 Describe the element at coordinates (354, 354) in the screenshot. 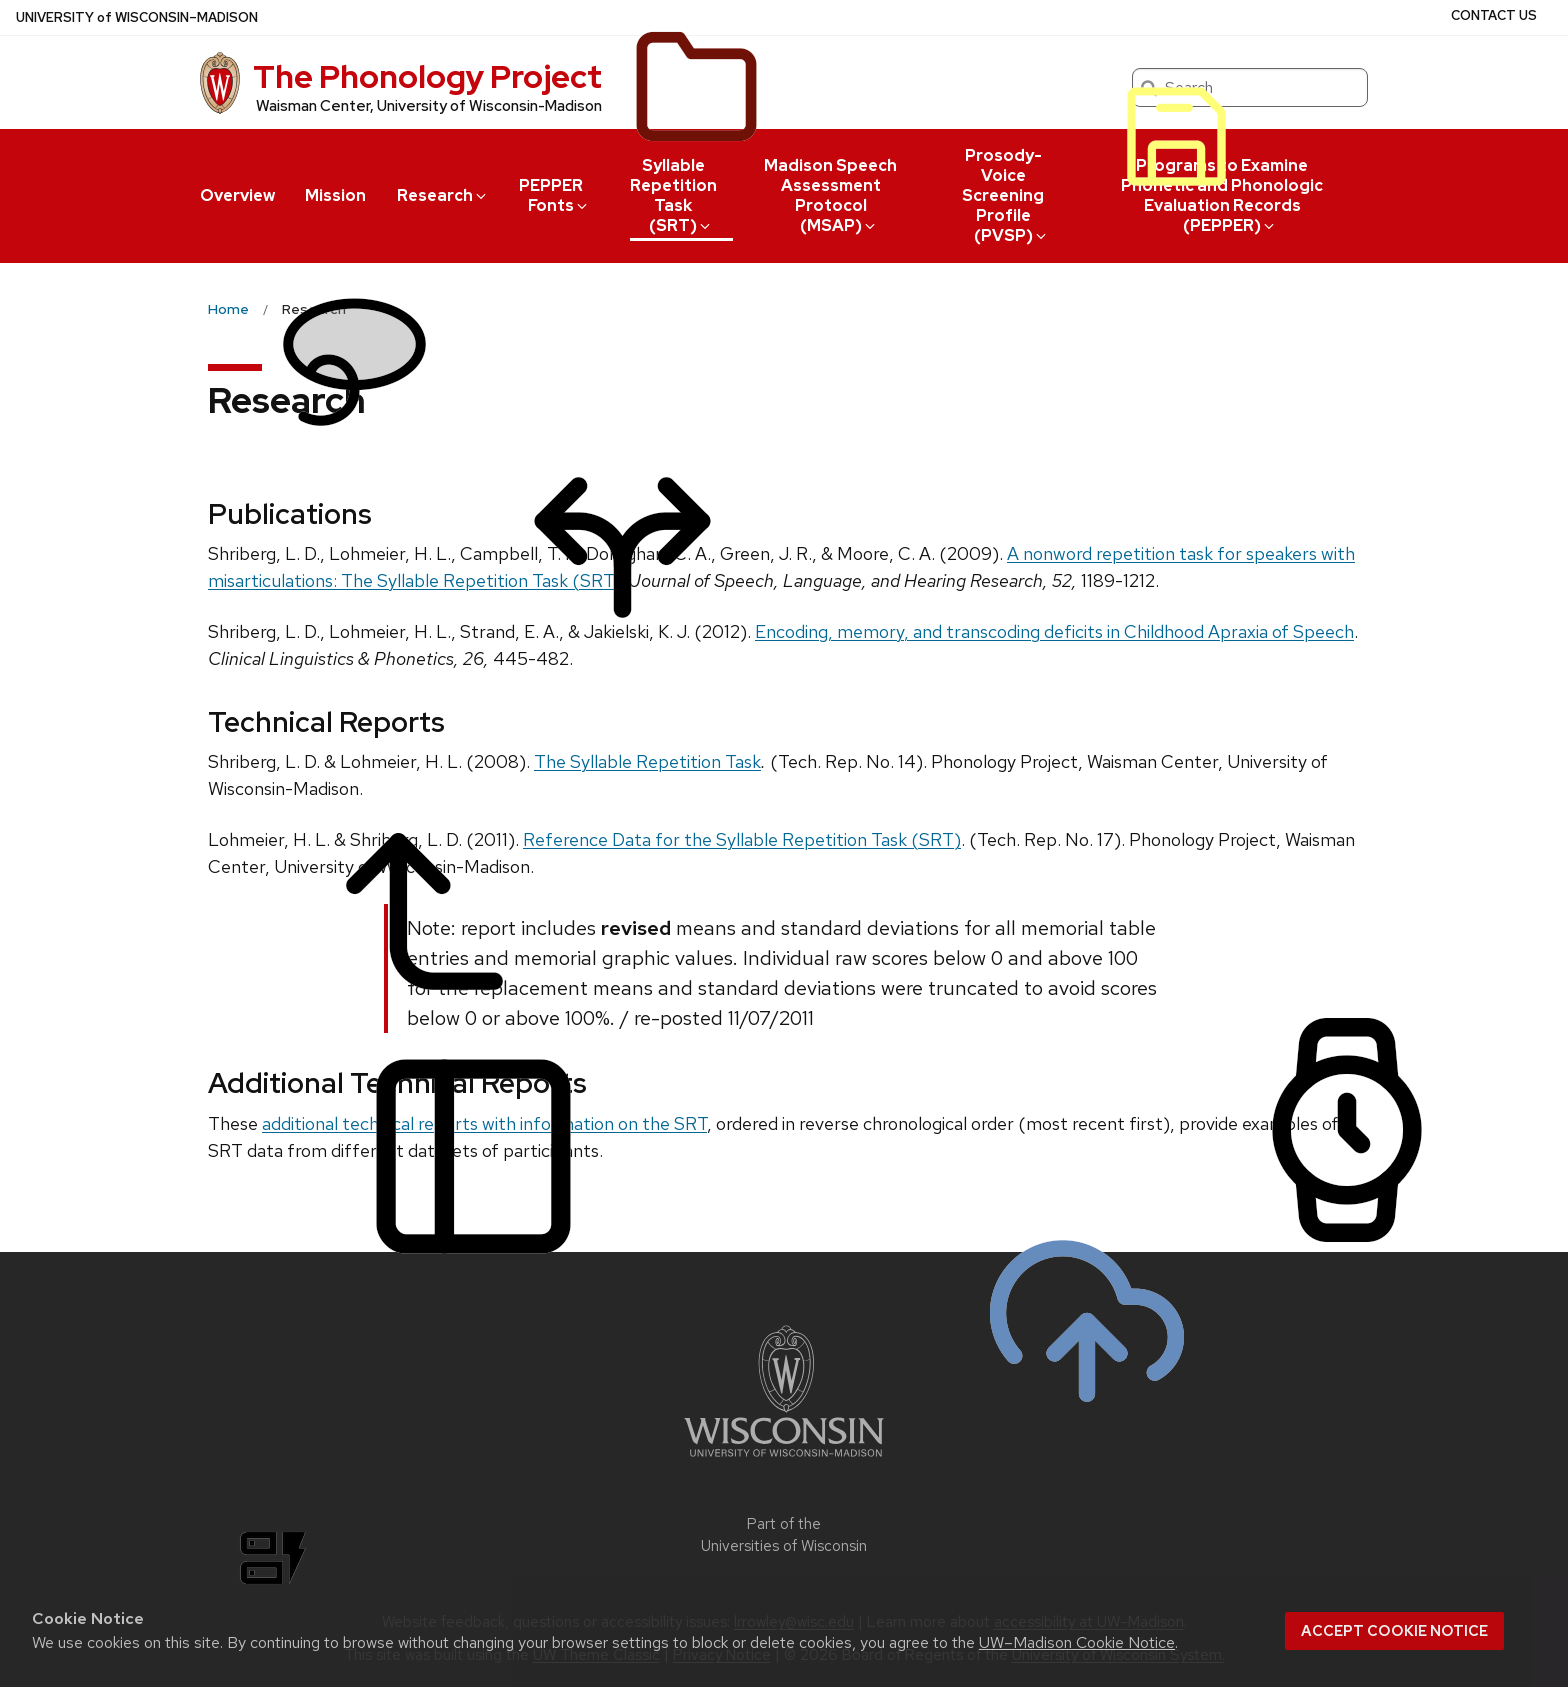

I see `use lasso selection tool` at that location.